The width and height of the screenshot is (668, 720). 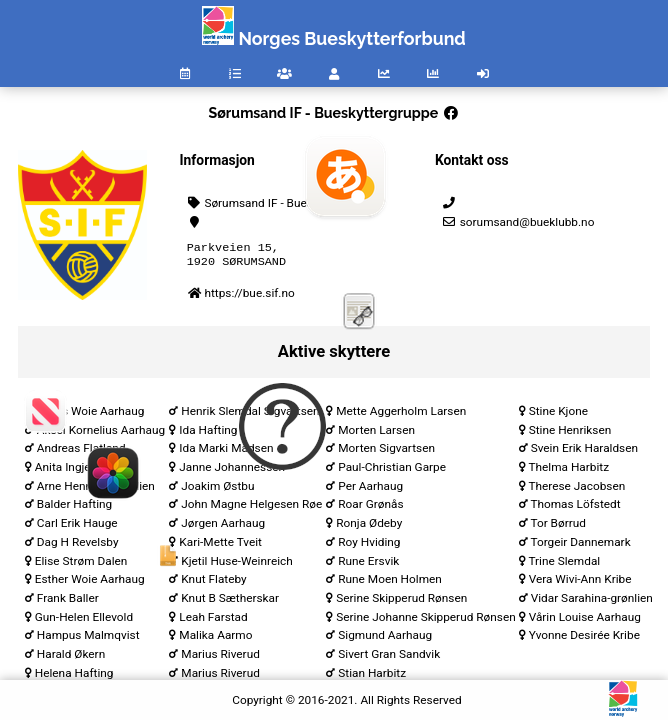 What do you see at coordinates (113, 473) in the screenshot?
I see `open the photos app` at bounding box center [113, 473].